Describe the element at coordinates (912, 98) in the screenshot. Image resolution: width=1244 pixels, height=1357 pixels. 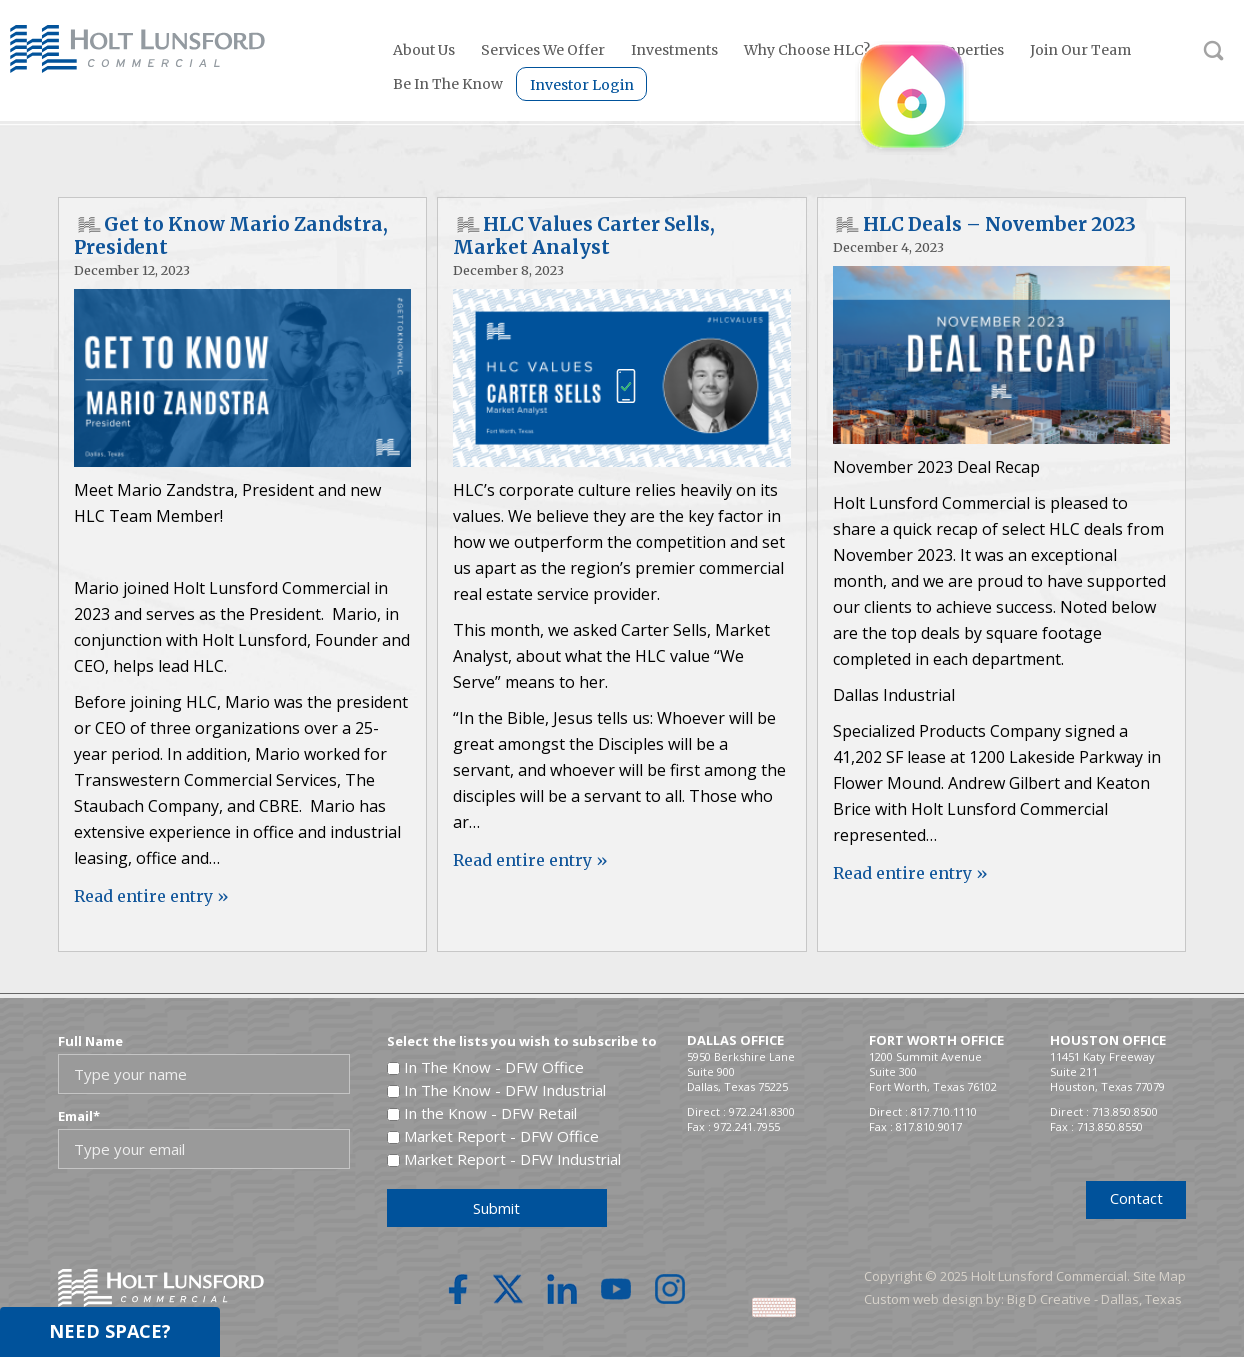
I see `open display color and calibration settings` at that location.